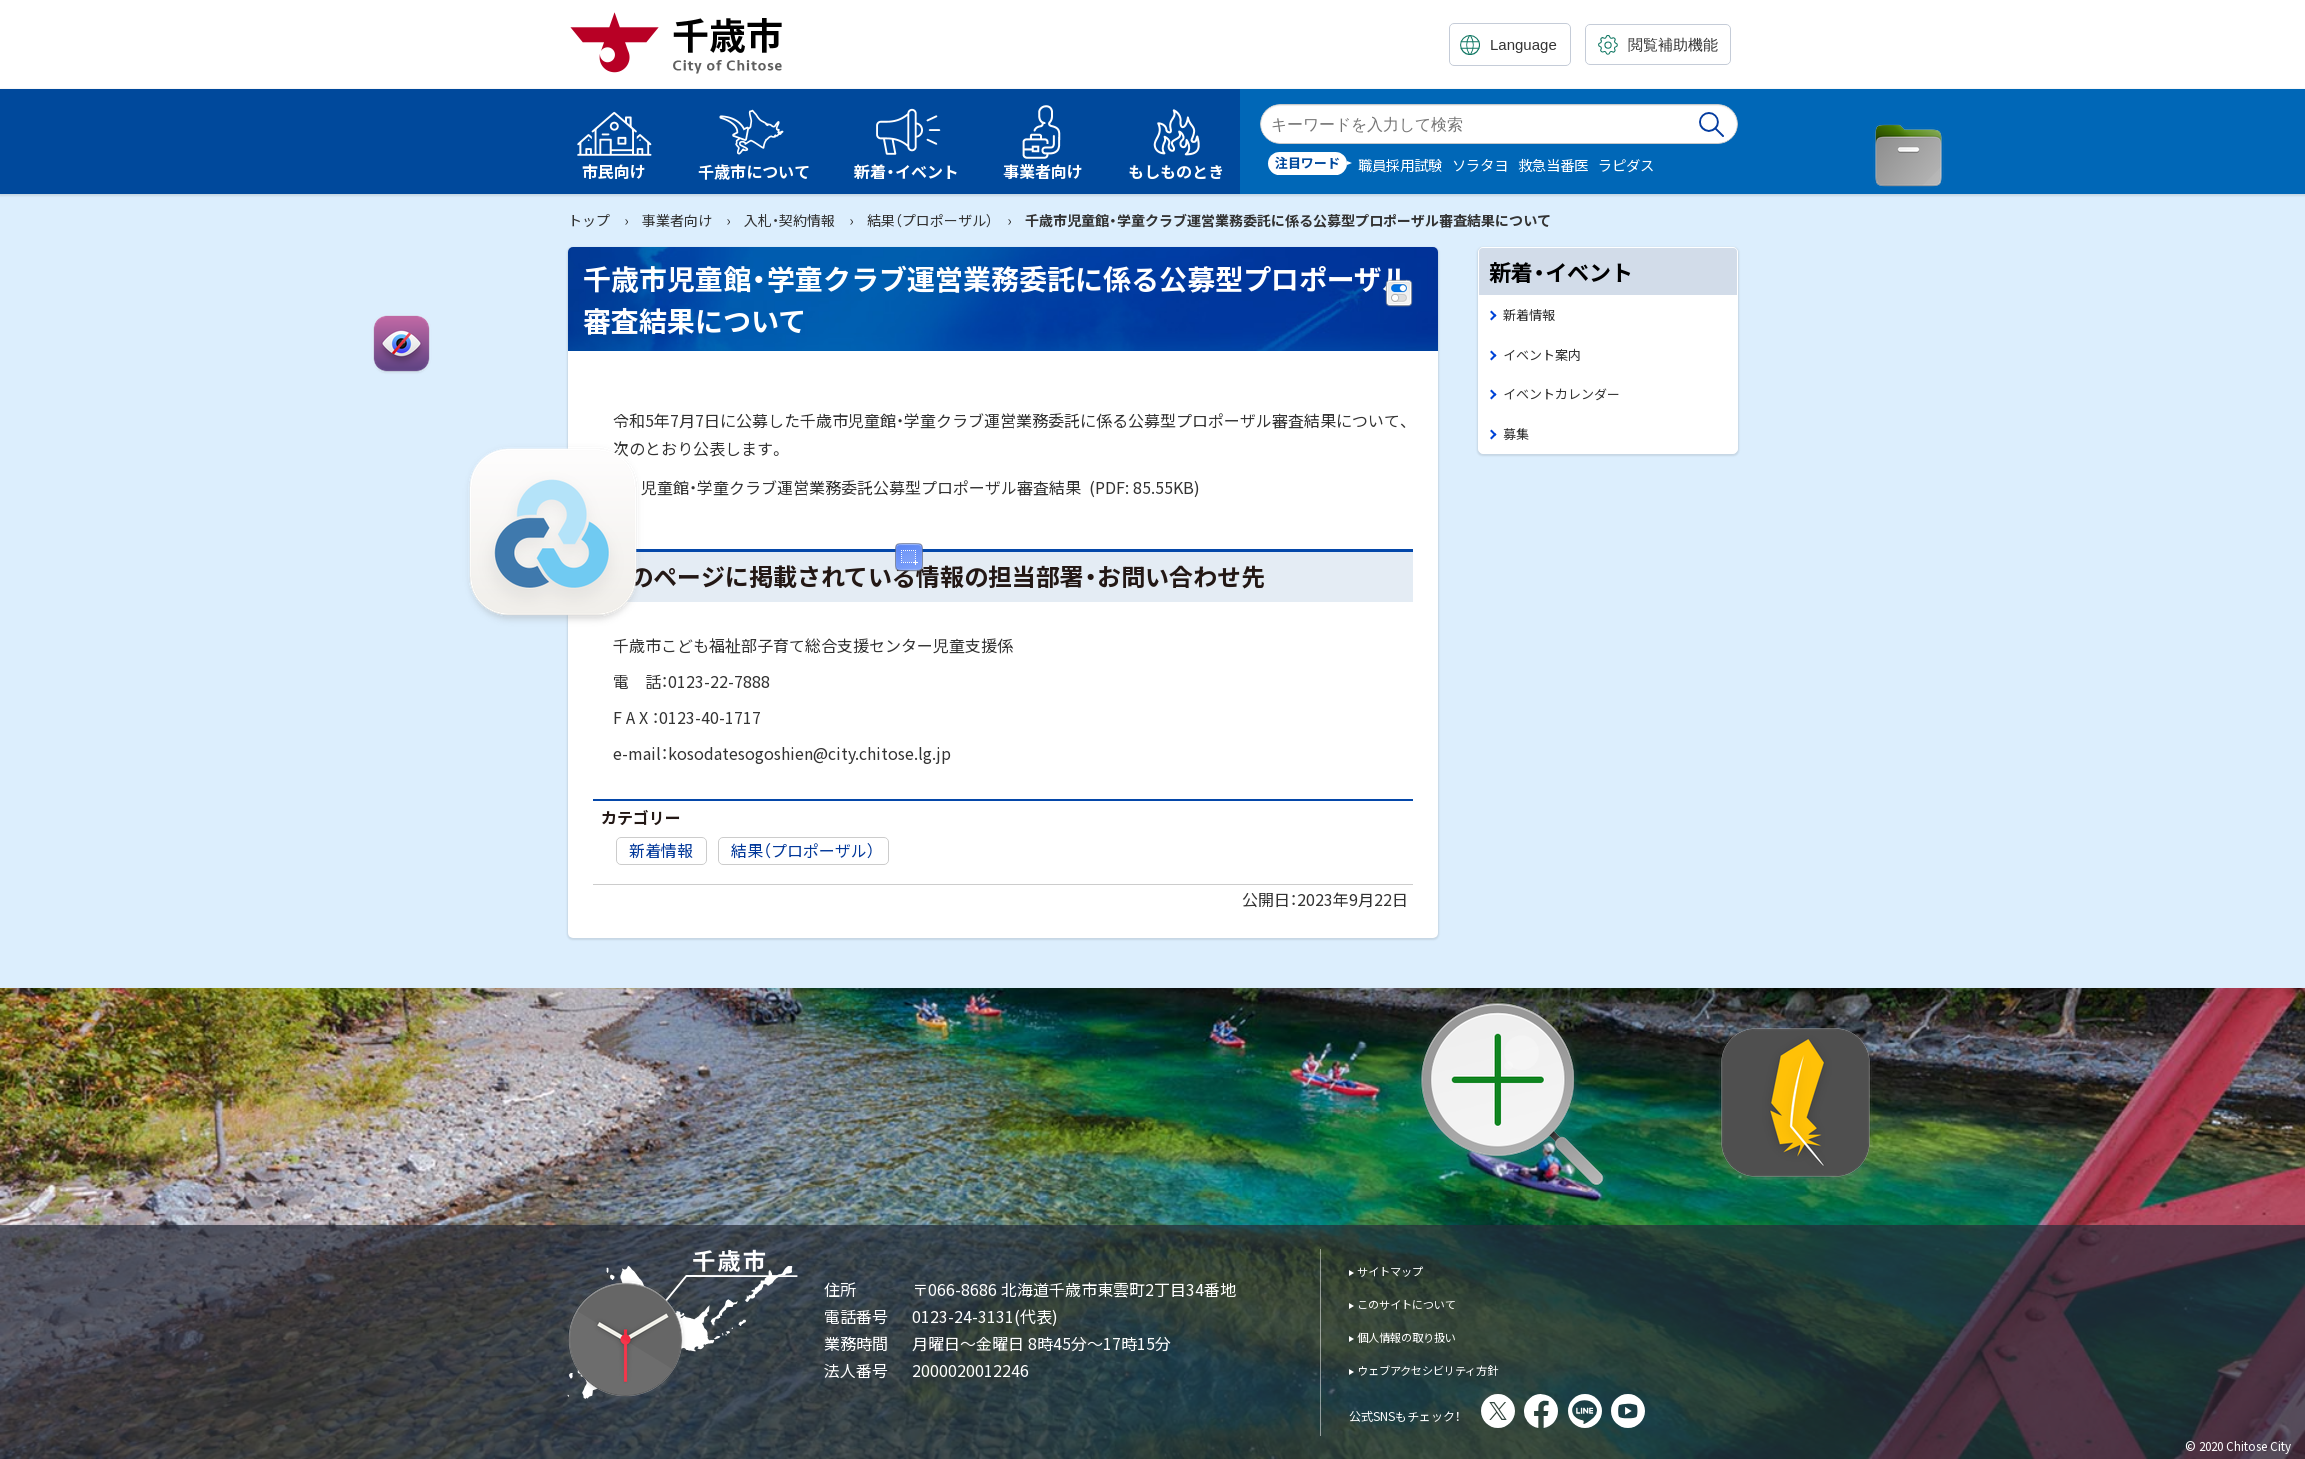  What do you see at coordinates (1795, 1102) in the screenshot?
I see `launch linux lite application` at bounding box center [1795, 1102].